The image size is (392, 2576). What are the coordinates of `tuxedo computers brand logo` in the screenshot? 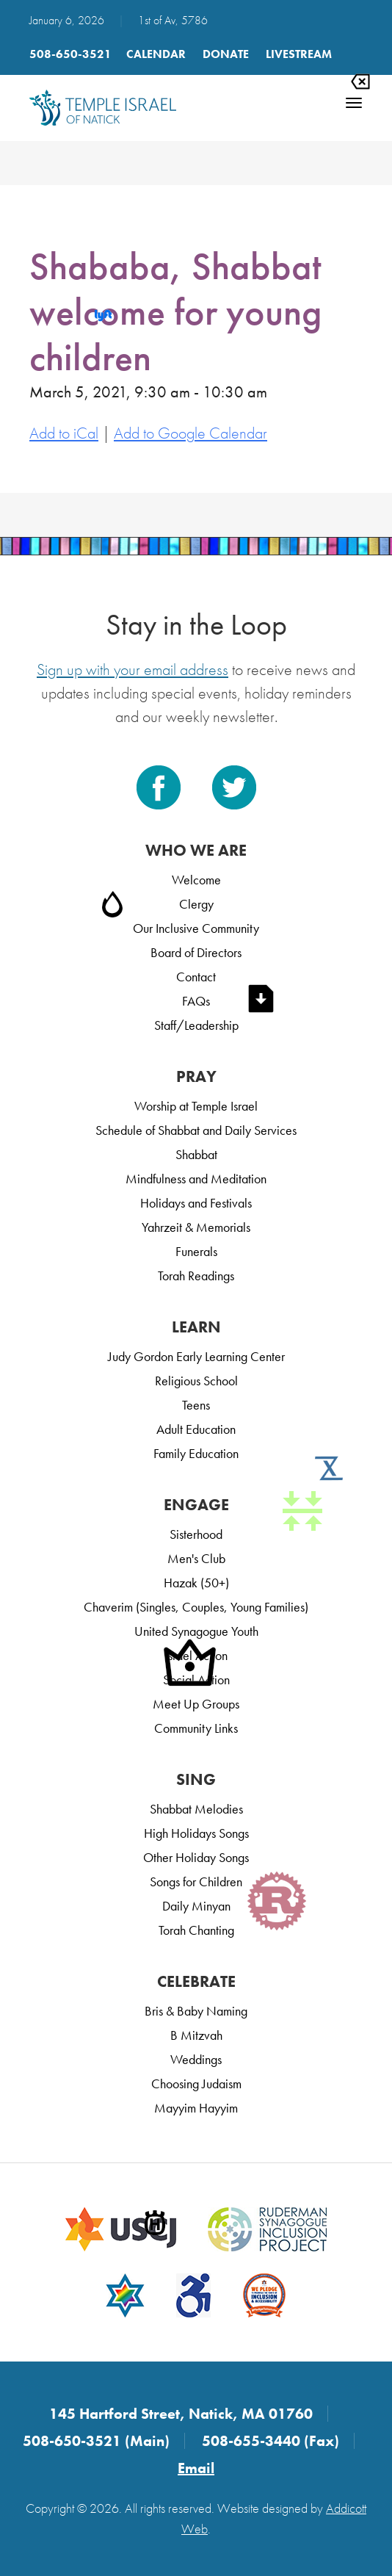 It's located at (329, 1468).